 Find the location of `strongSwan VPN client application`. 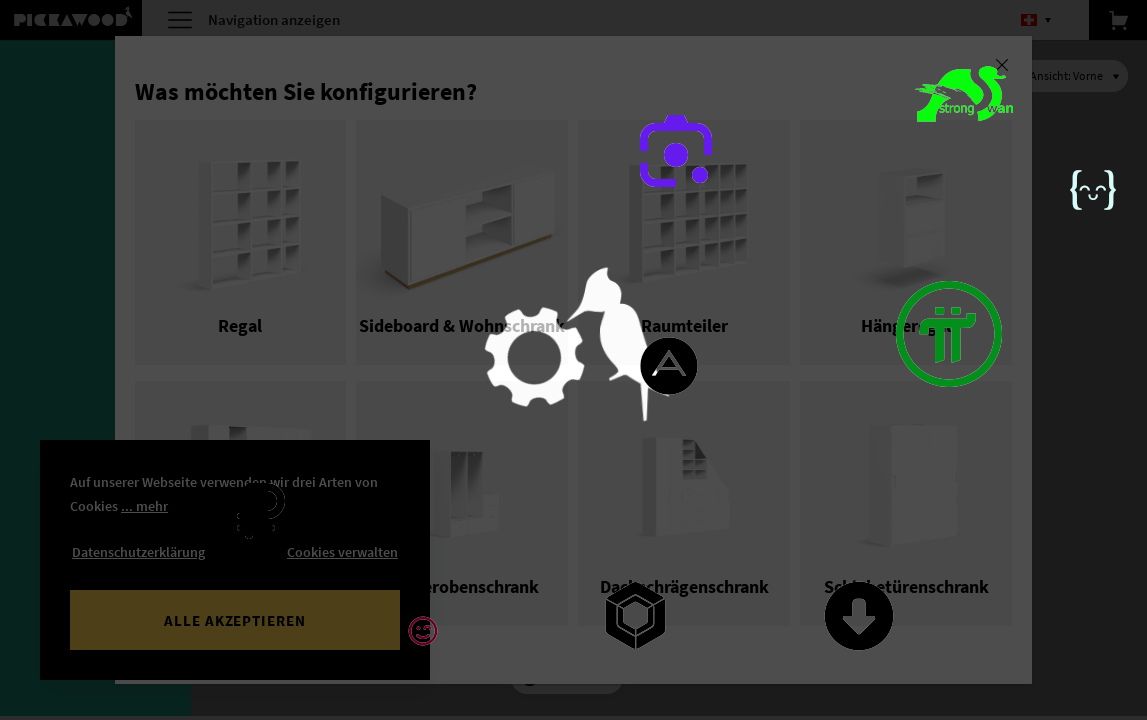

strongSwan VPN client application is located at coordinates (964, 94).